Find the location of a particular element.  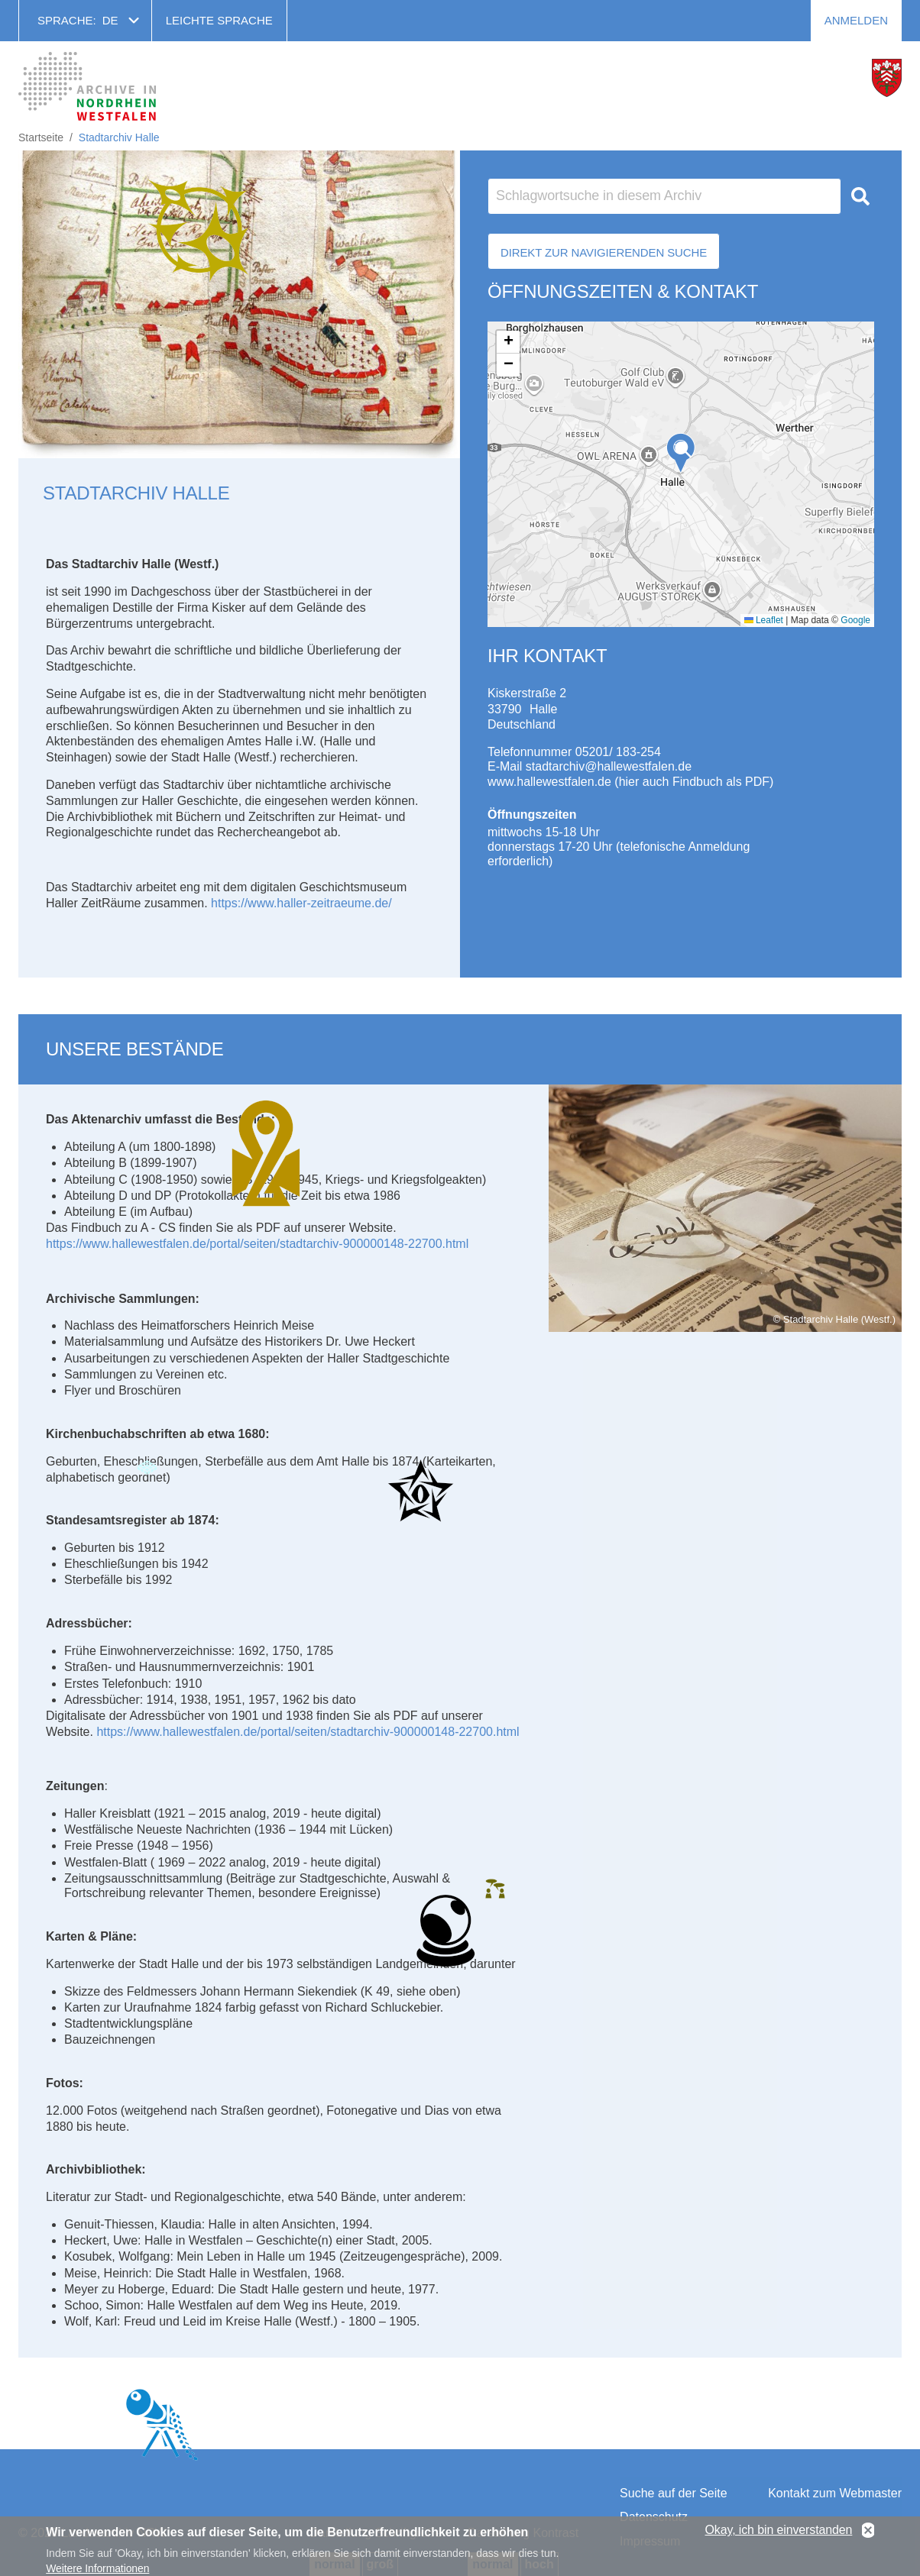

view predictions or fortune features is located at coordinates (445, 1930).